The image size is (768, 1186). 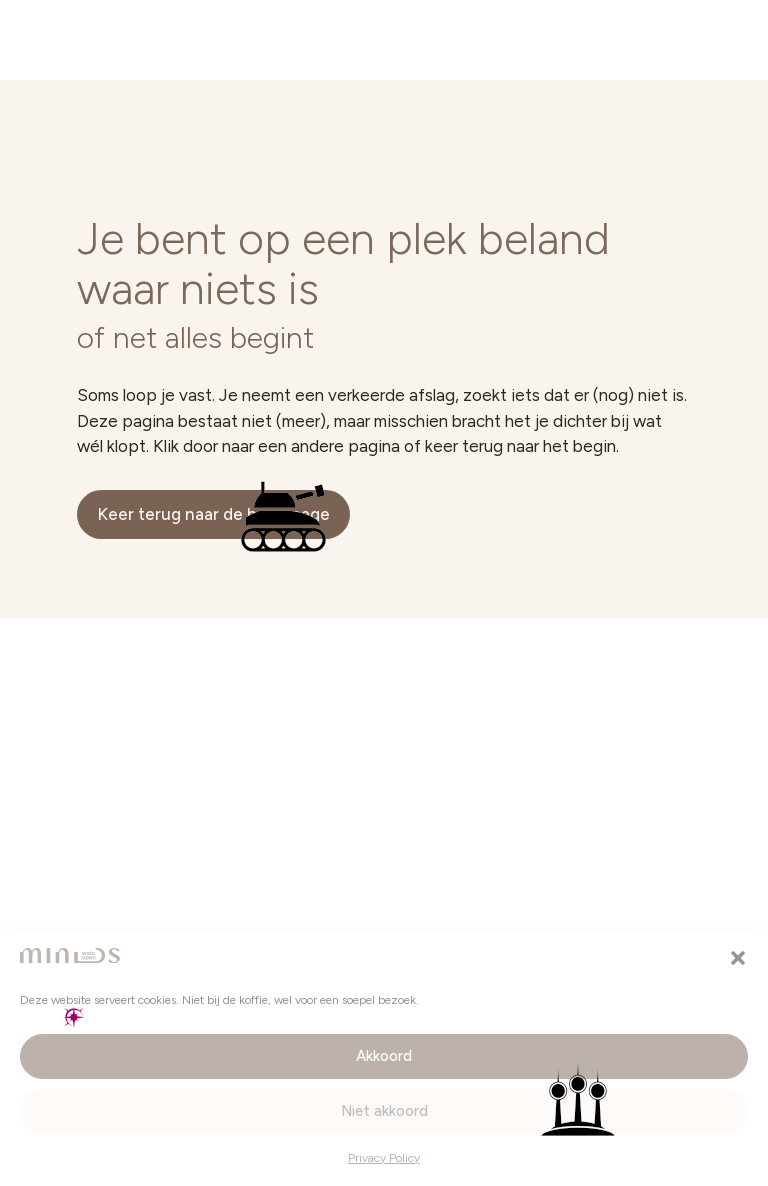 What do you see at coordinates (578, 1099) in the screenshot?
I see `indicates a broadcast or transmission tower structure` at bounding box center [578, 1099].